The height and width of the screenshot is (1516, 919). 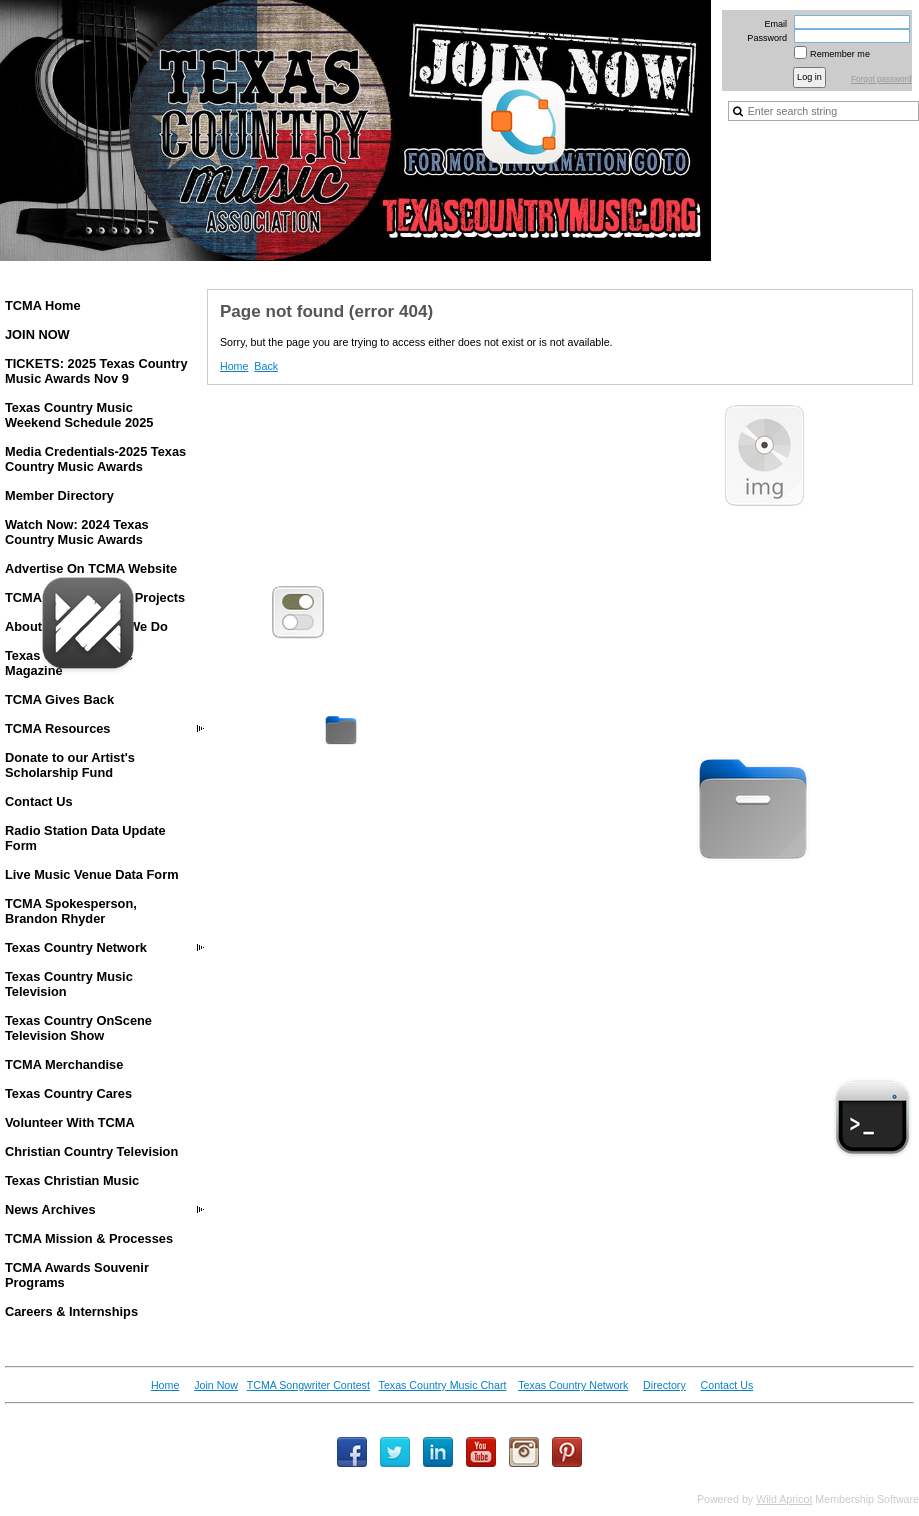 What do you see at coordinates (88, 623) in the screenshot?
I see `launch Dota Underlords game` at bounding box center [88, 623].